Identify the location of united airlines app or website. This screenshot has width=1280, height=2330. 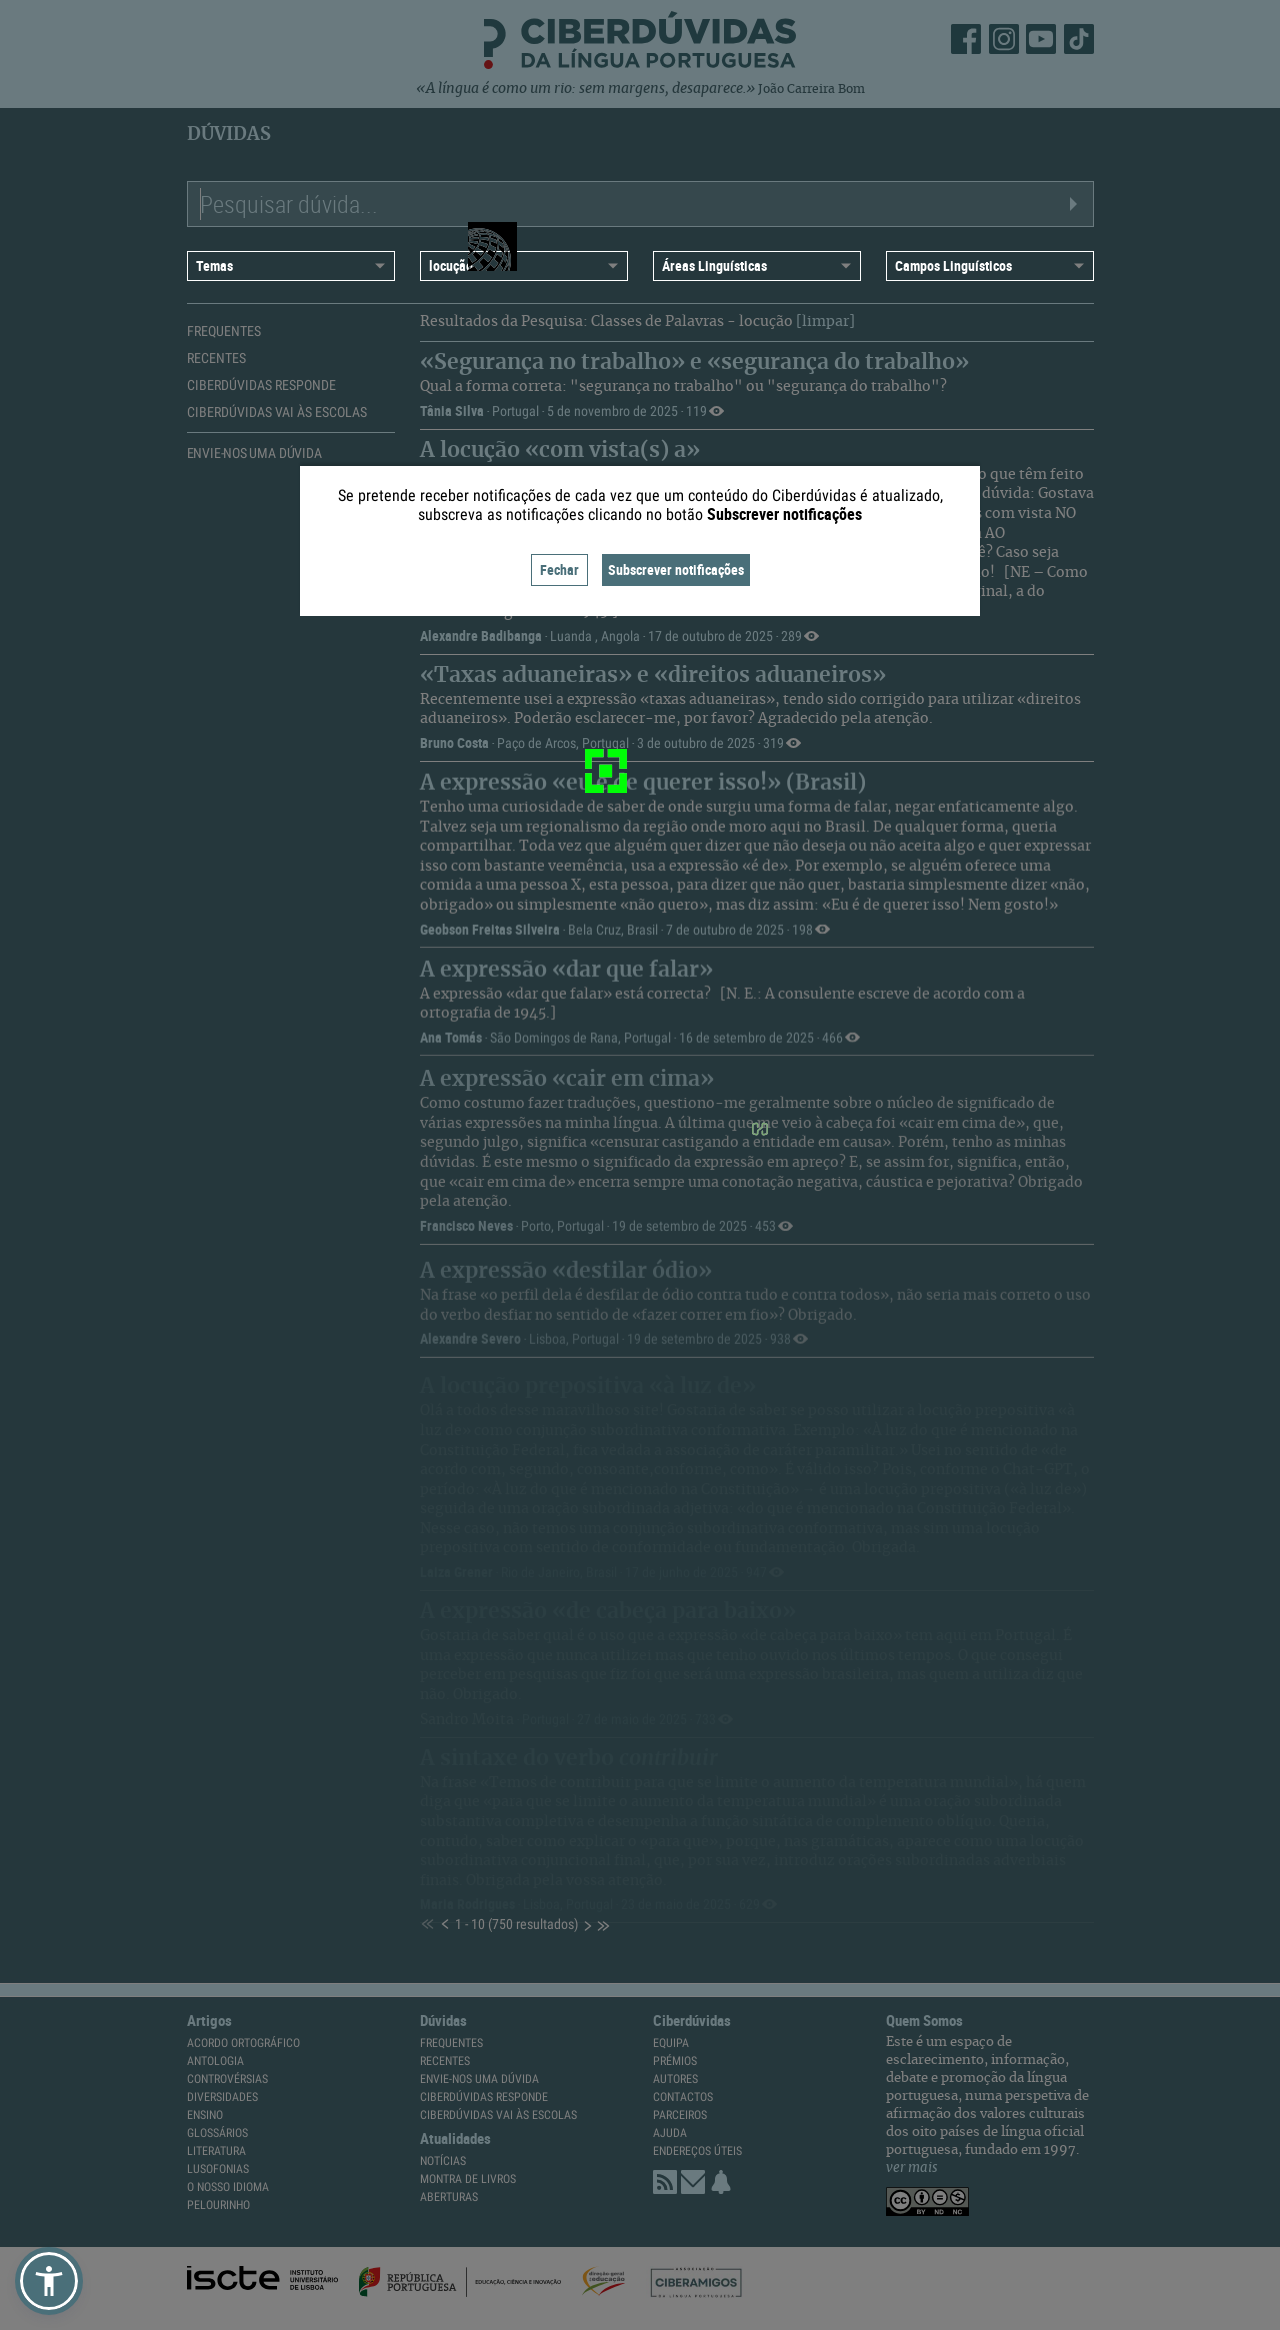
(492, 246).